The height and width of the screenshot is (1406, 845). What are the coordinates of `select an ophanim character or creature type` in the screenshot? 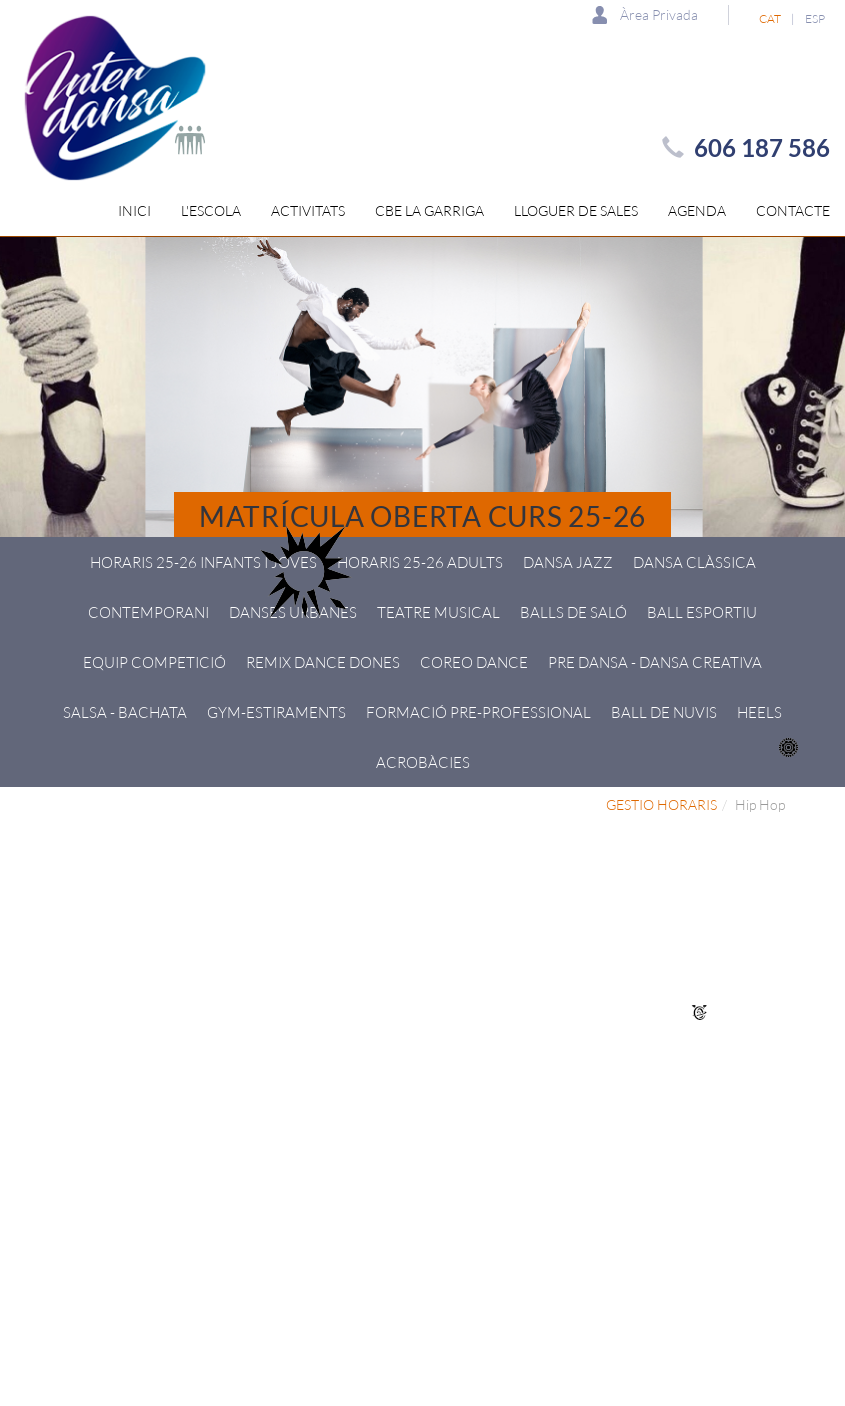 It's located at (699, 1012).